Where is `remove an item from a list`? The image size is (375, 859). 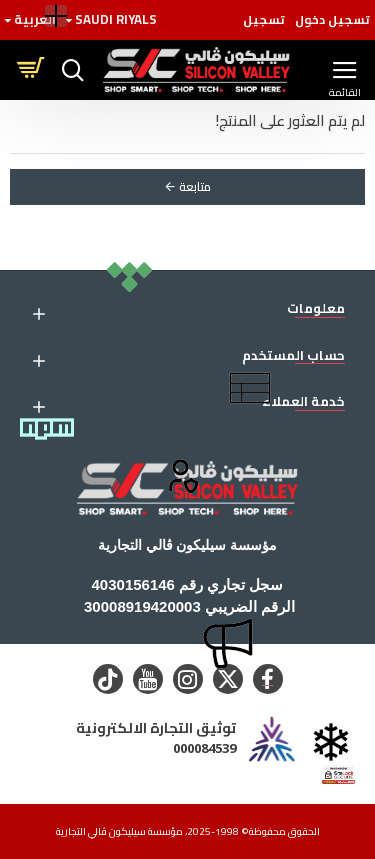
remove an item from a list is located at coordinates (267, 685).